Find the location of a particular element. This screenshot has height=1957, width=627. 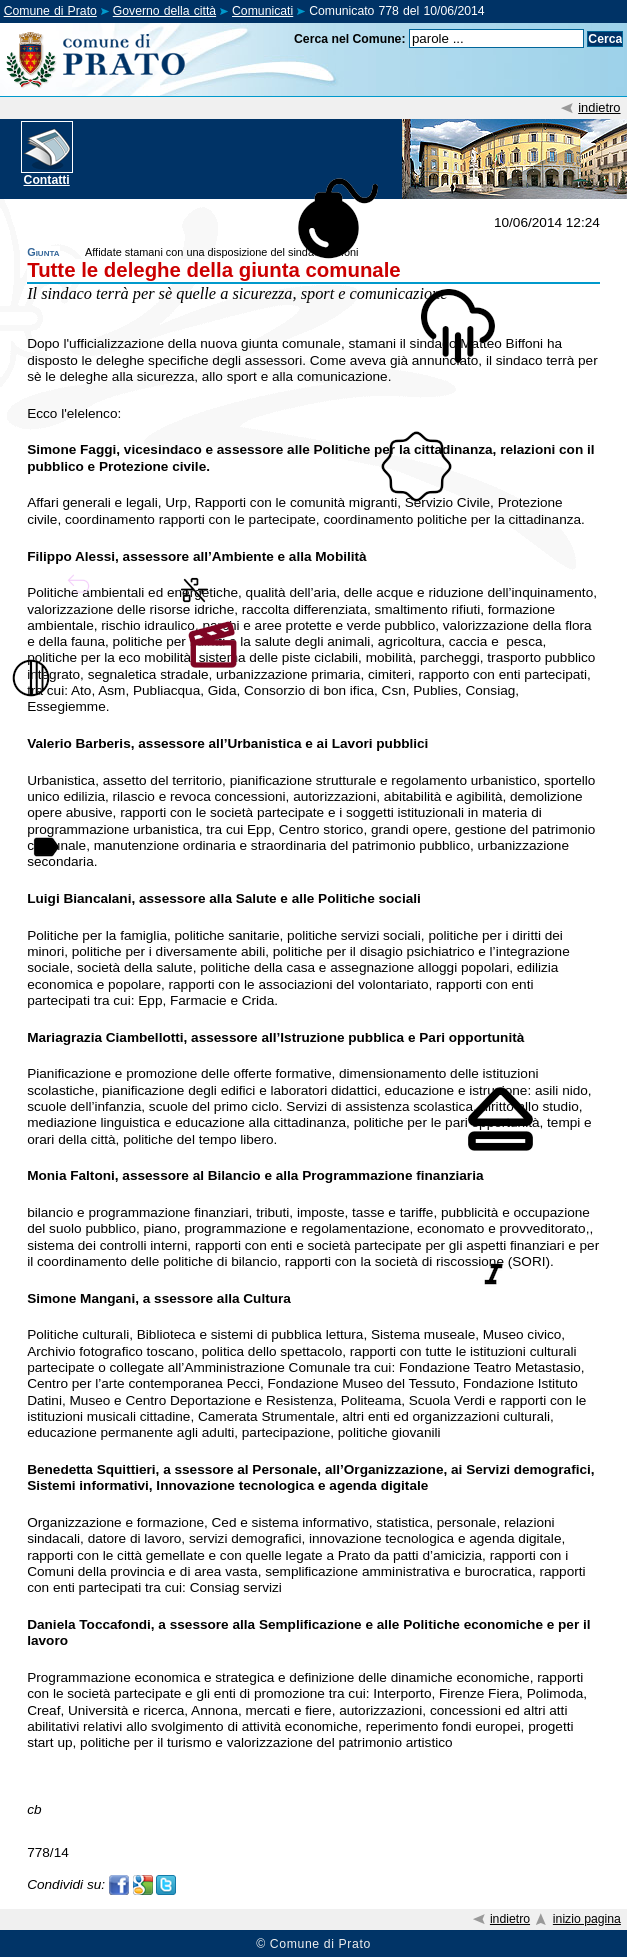

adjust display contrast settings is located at coordinates (31, 678).